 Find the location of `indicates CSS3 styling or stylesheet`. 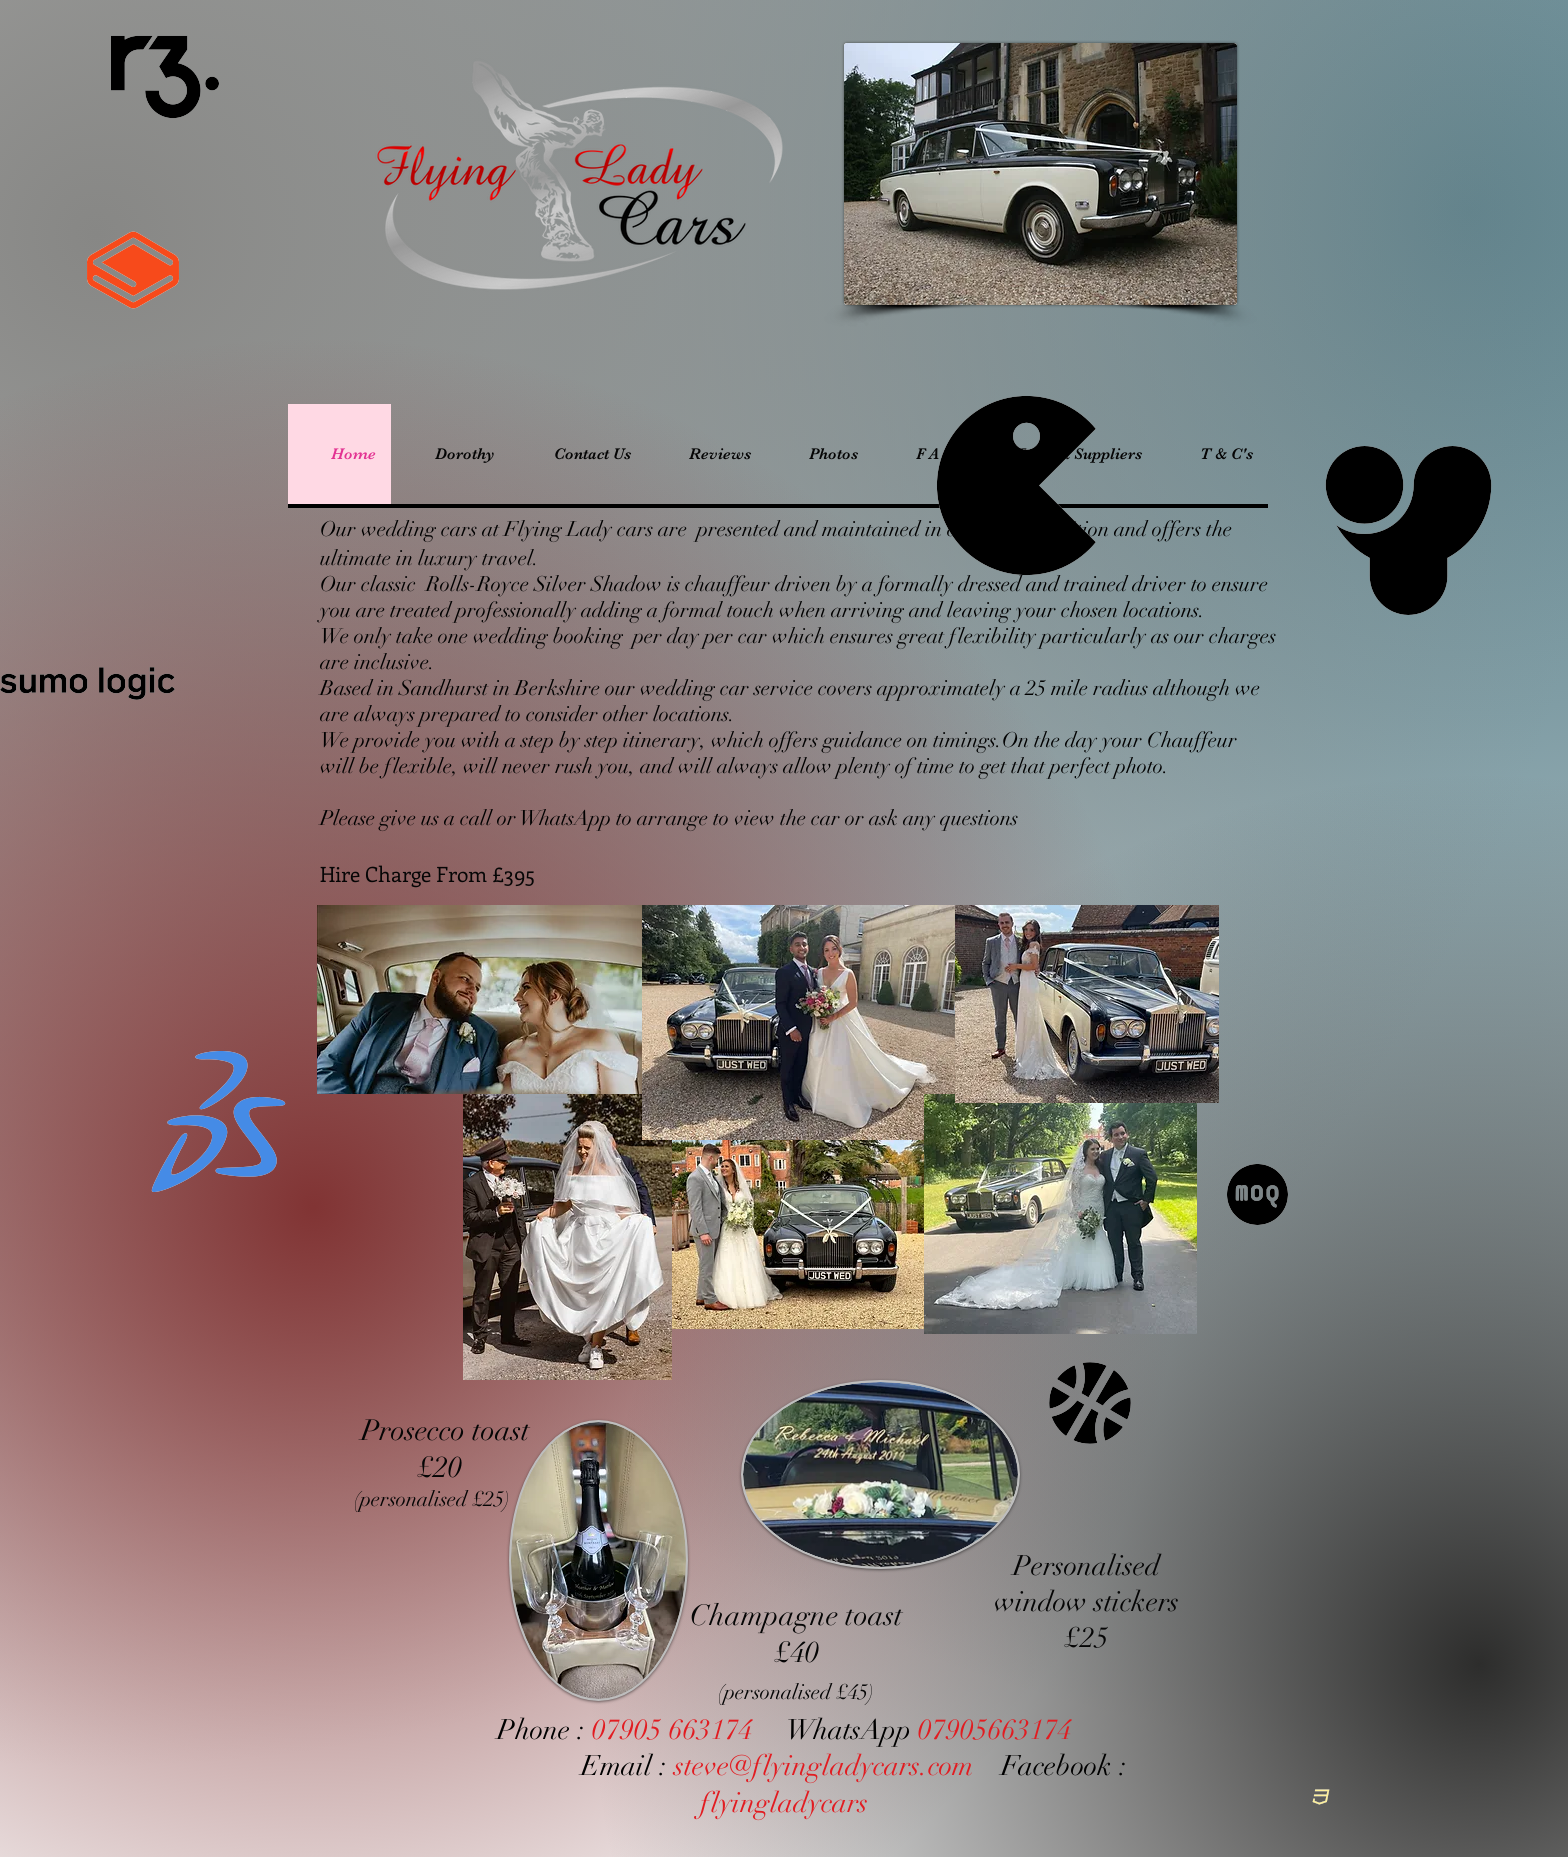

indicates CSS3 styling or stylesheet is located at coordinates (1321, 1797).